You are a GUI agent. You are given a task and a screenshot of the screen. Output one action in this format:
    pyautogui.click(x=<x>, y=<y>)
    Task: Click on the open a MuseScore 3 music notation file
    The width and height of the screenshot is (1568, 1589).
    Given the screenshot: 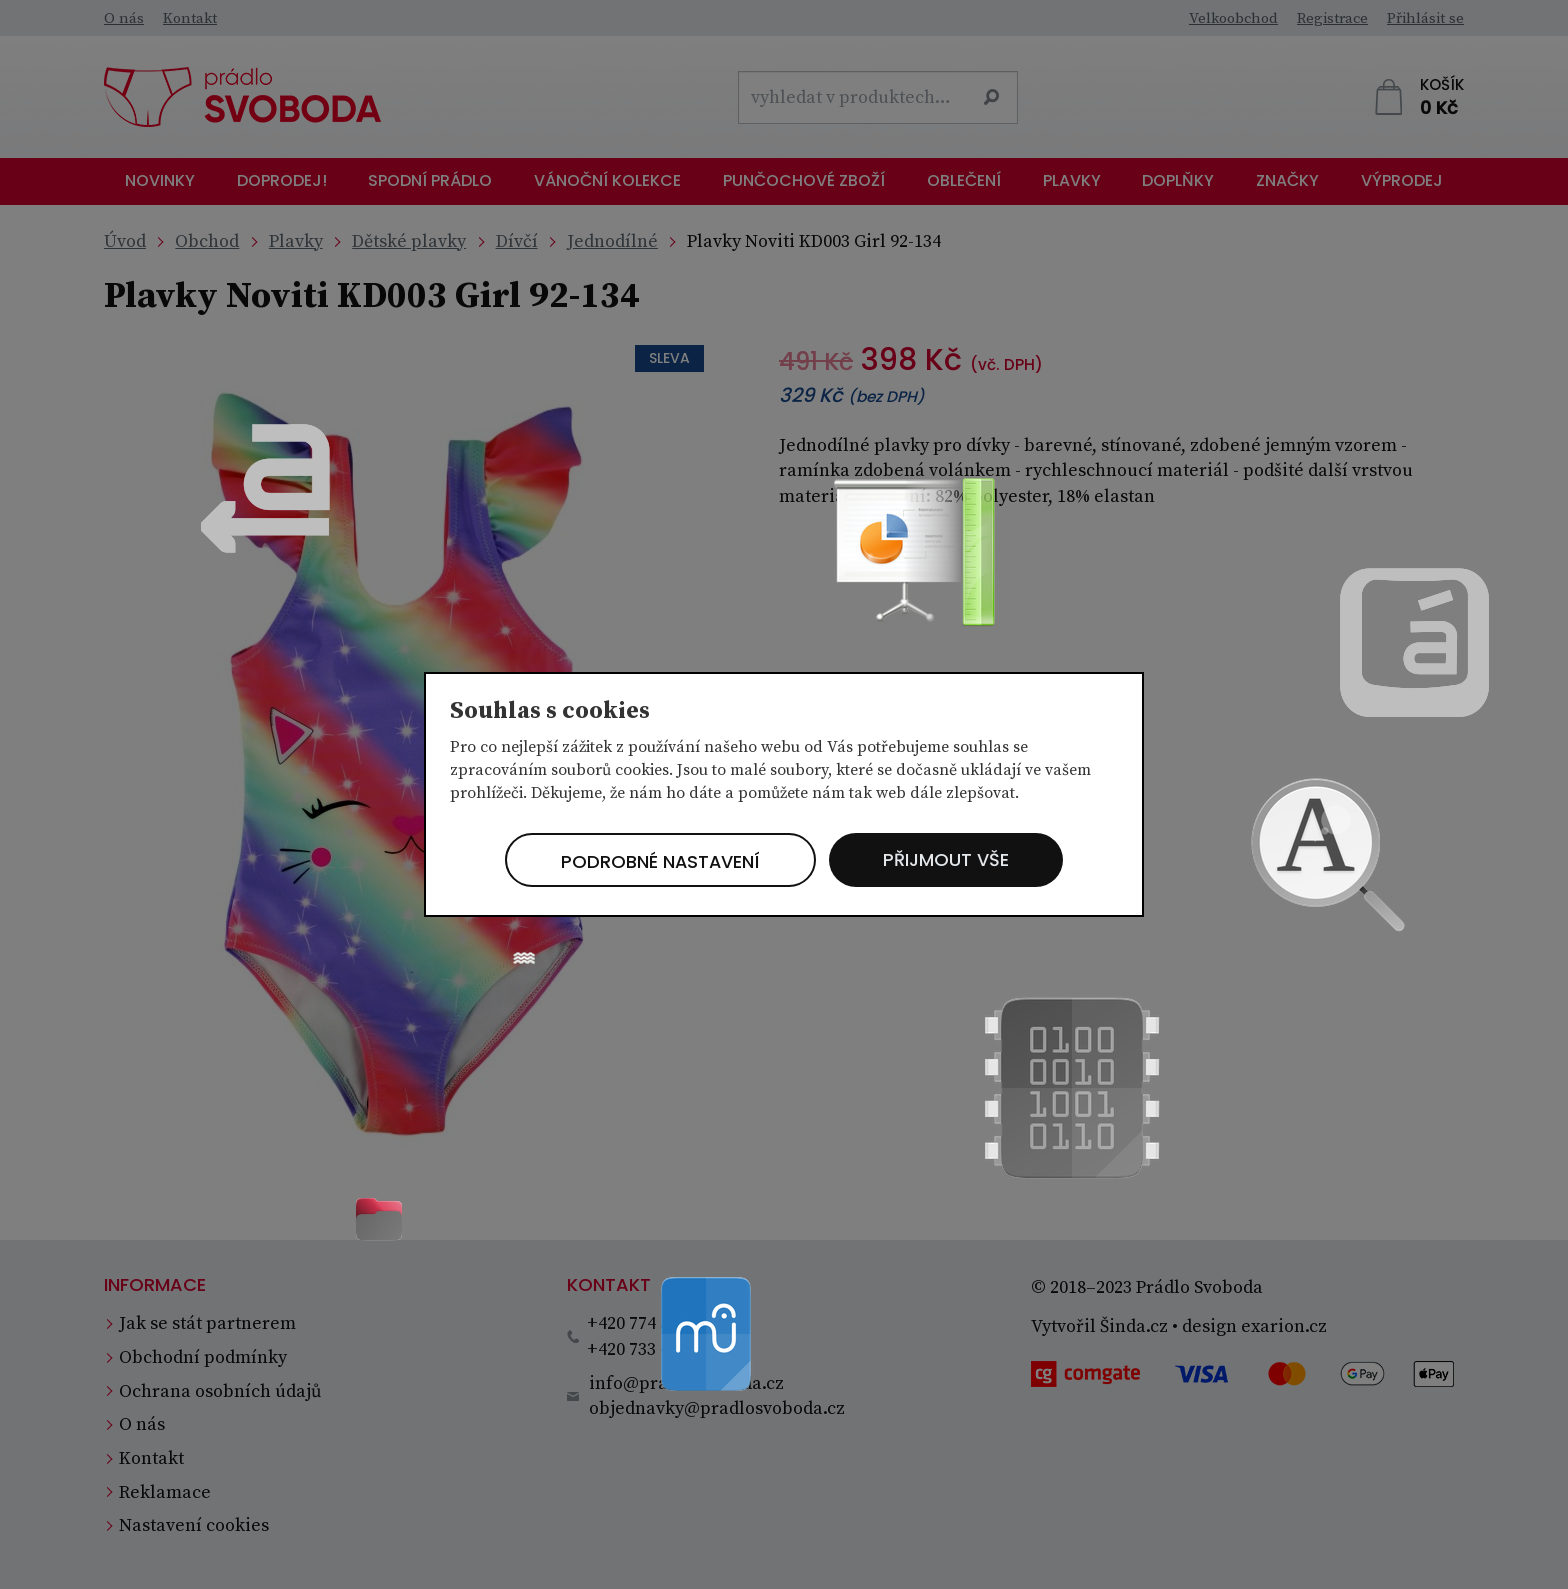 What is the action you would take?
    pyautogui.click(x=706, y=1334)
    